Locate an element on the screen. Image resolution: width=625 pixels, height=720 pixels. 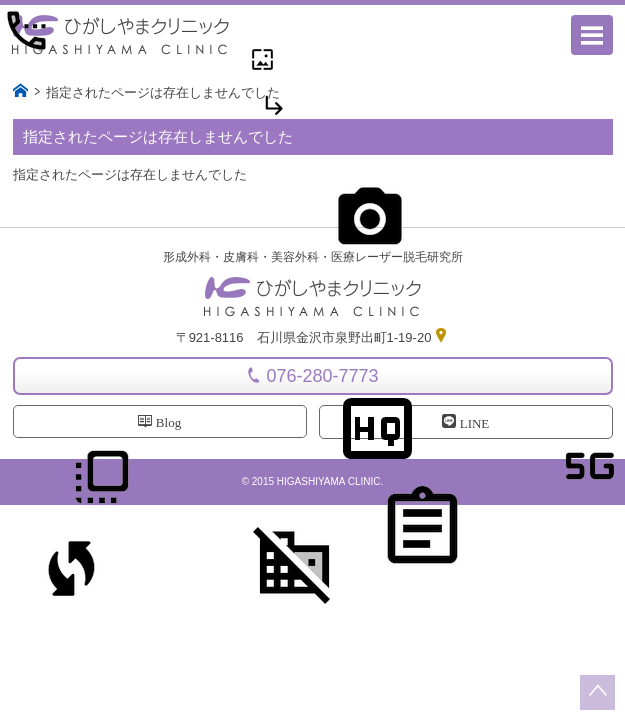
navigate to a subdirectory or nested folder is located at coordinates (275, 105).